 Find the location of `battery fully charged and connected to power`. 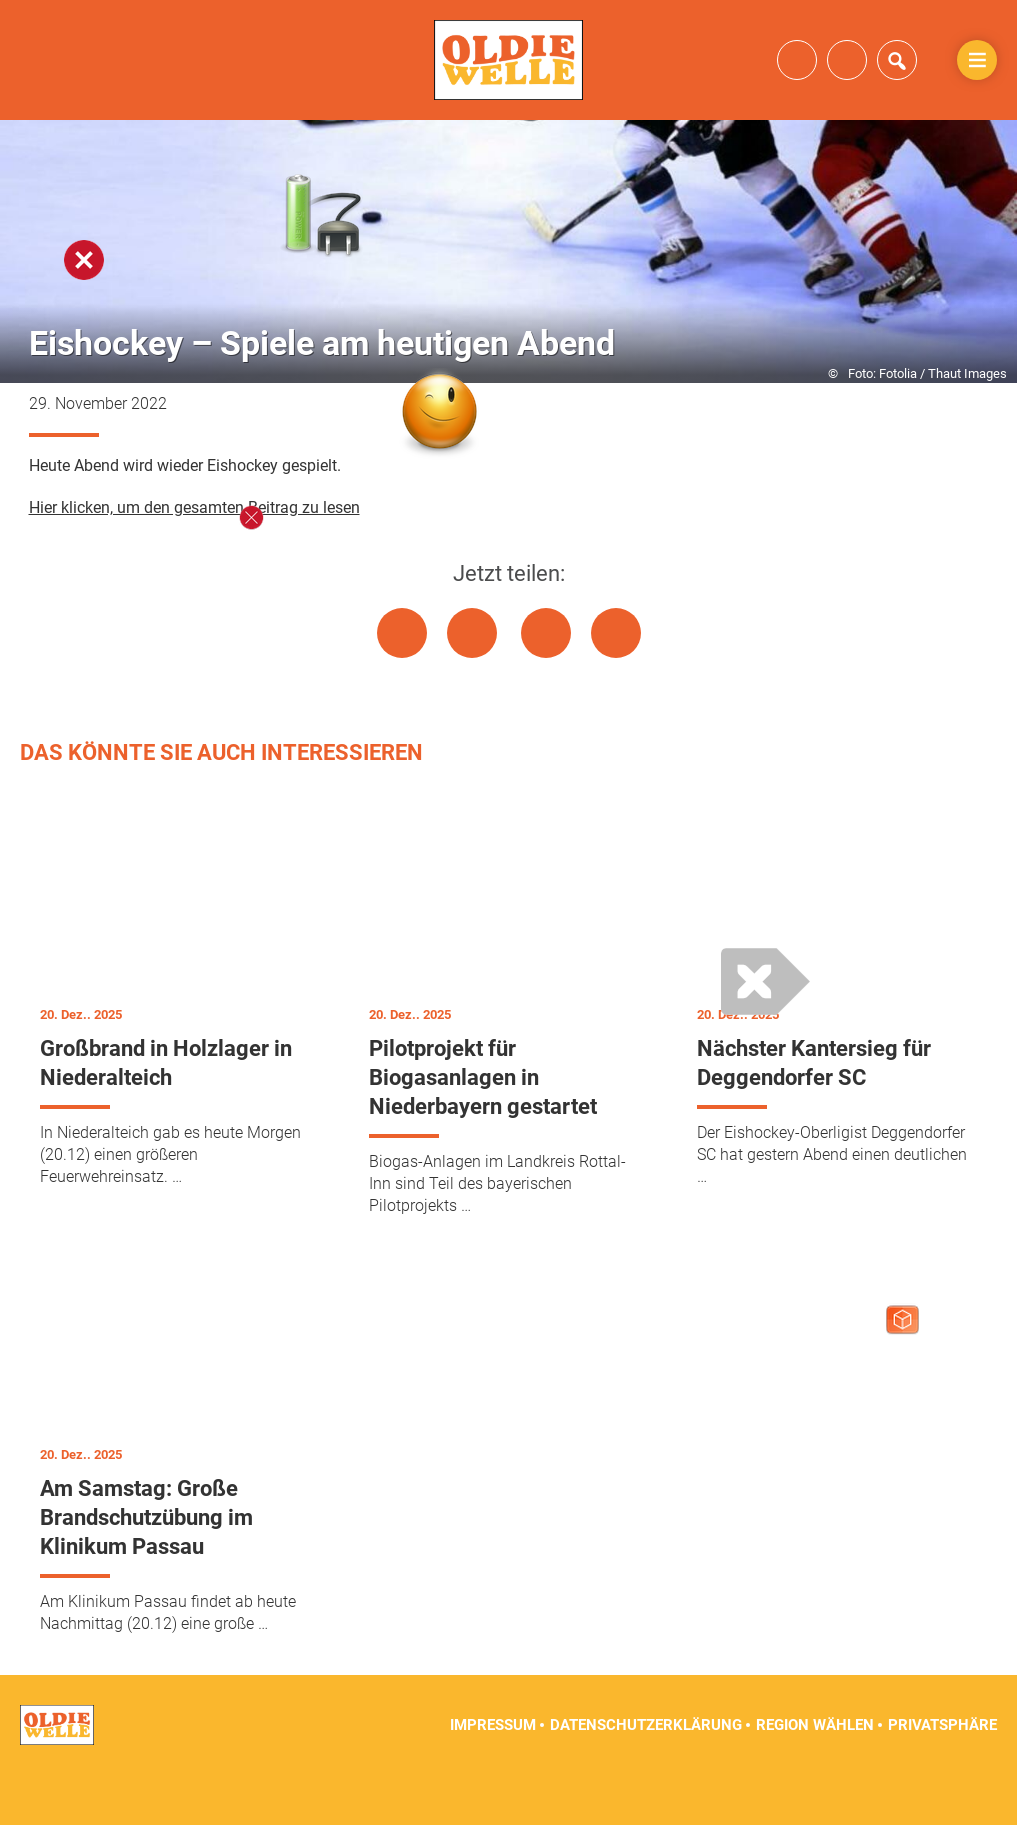

battery fully charged and connected to power is located at coordinates (319, 213).